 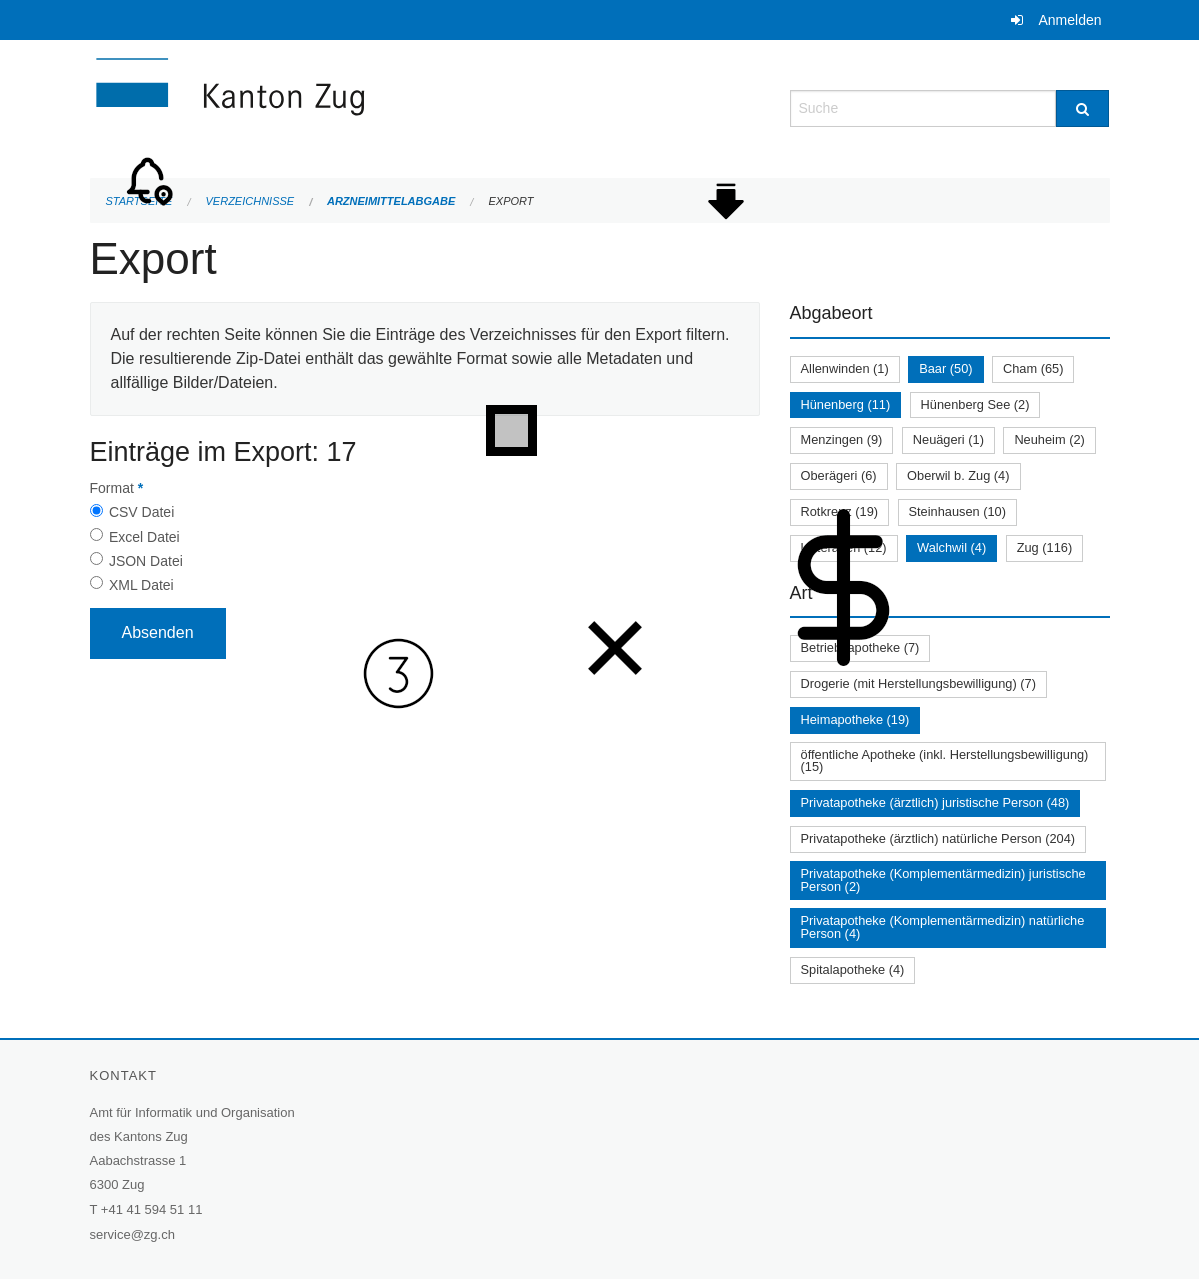 What do you see at coordinates (398, 673) in the screenshot?
I see `indicates step three in a multi-step process` at bounding box center [398, 673].